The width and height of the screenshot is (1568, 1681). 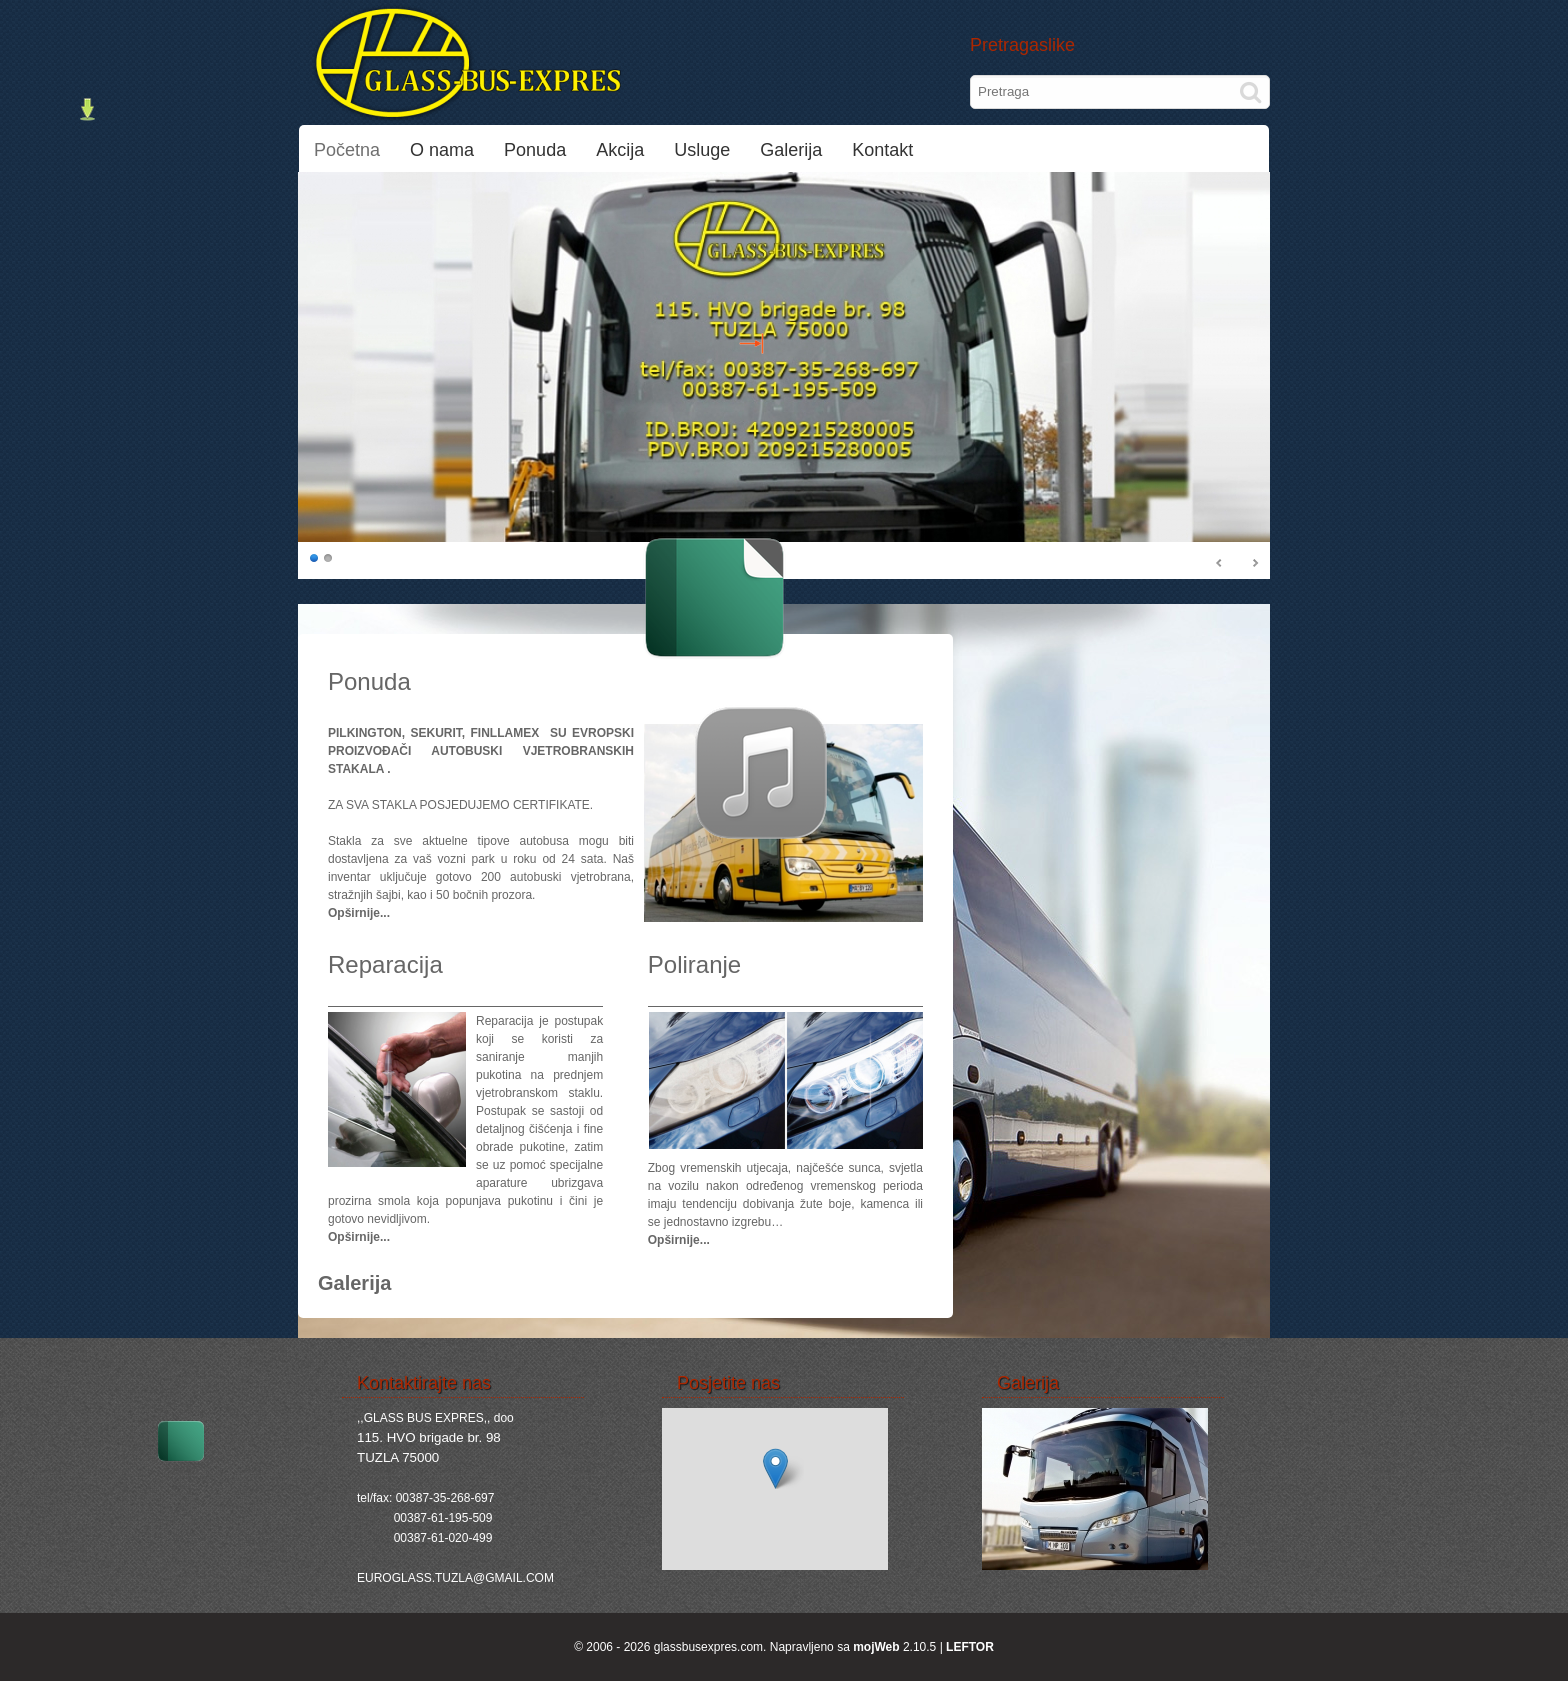 I want to click on access desktop folder or files, so click(x=181, y=1440).